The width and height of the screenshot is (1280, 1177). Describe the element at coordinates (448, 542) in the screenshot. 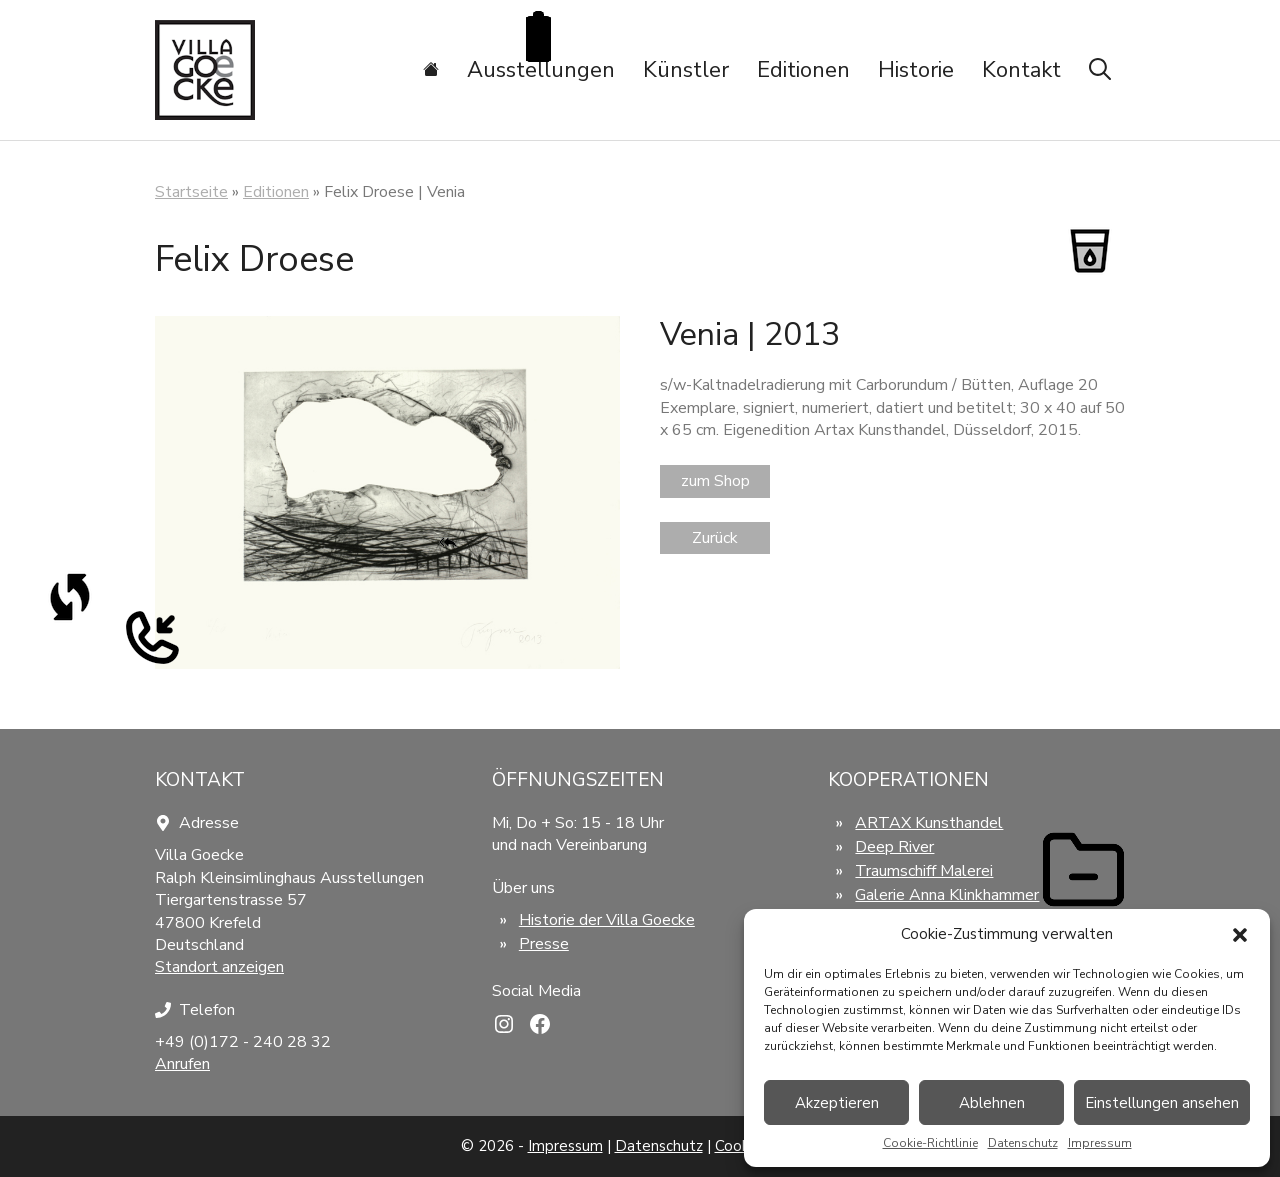

I see `reply to all recipients in an email thread` at that location.